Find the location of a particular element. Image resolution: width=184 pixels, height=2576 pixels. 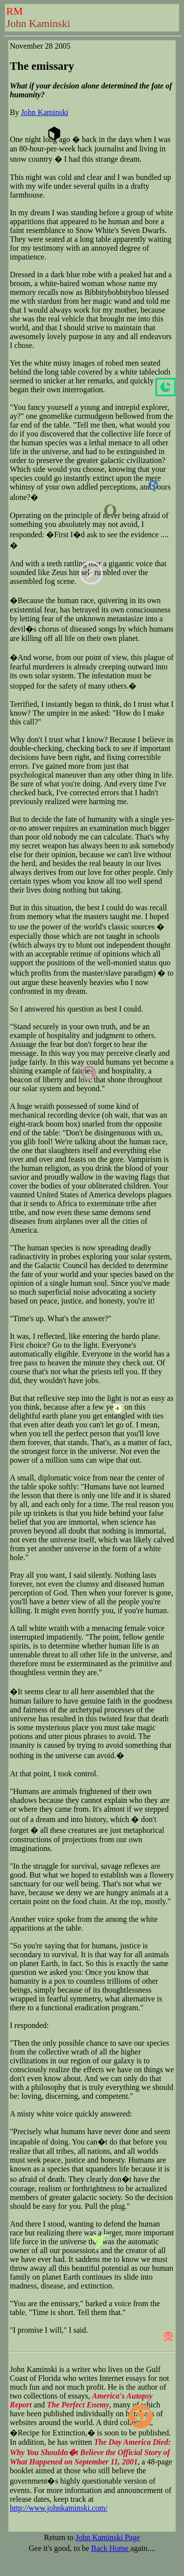

s7 airlines logo is located at coordinates (140, 2416).